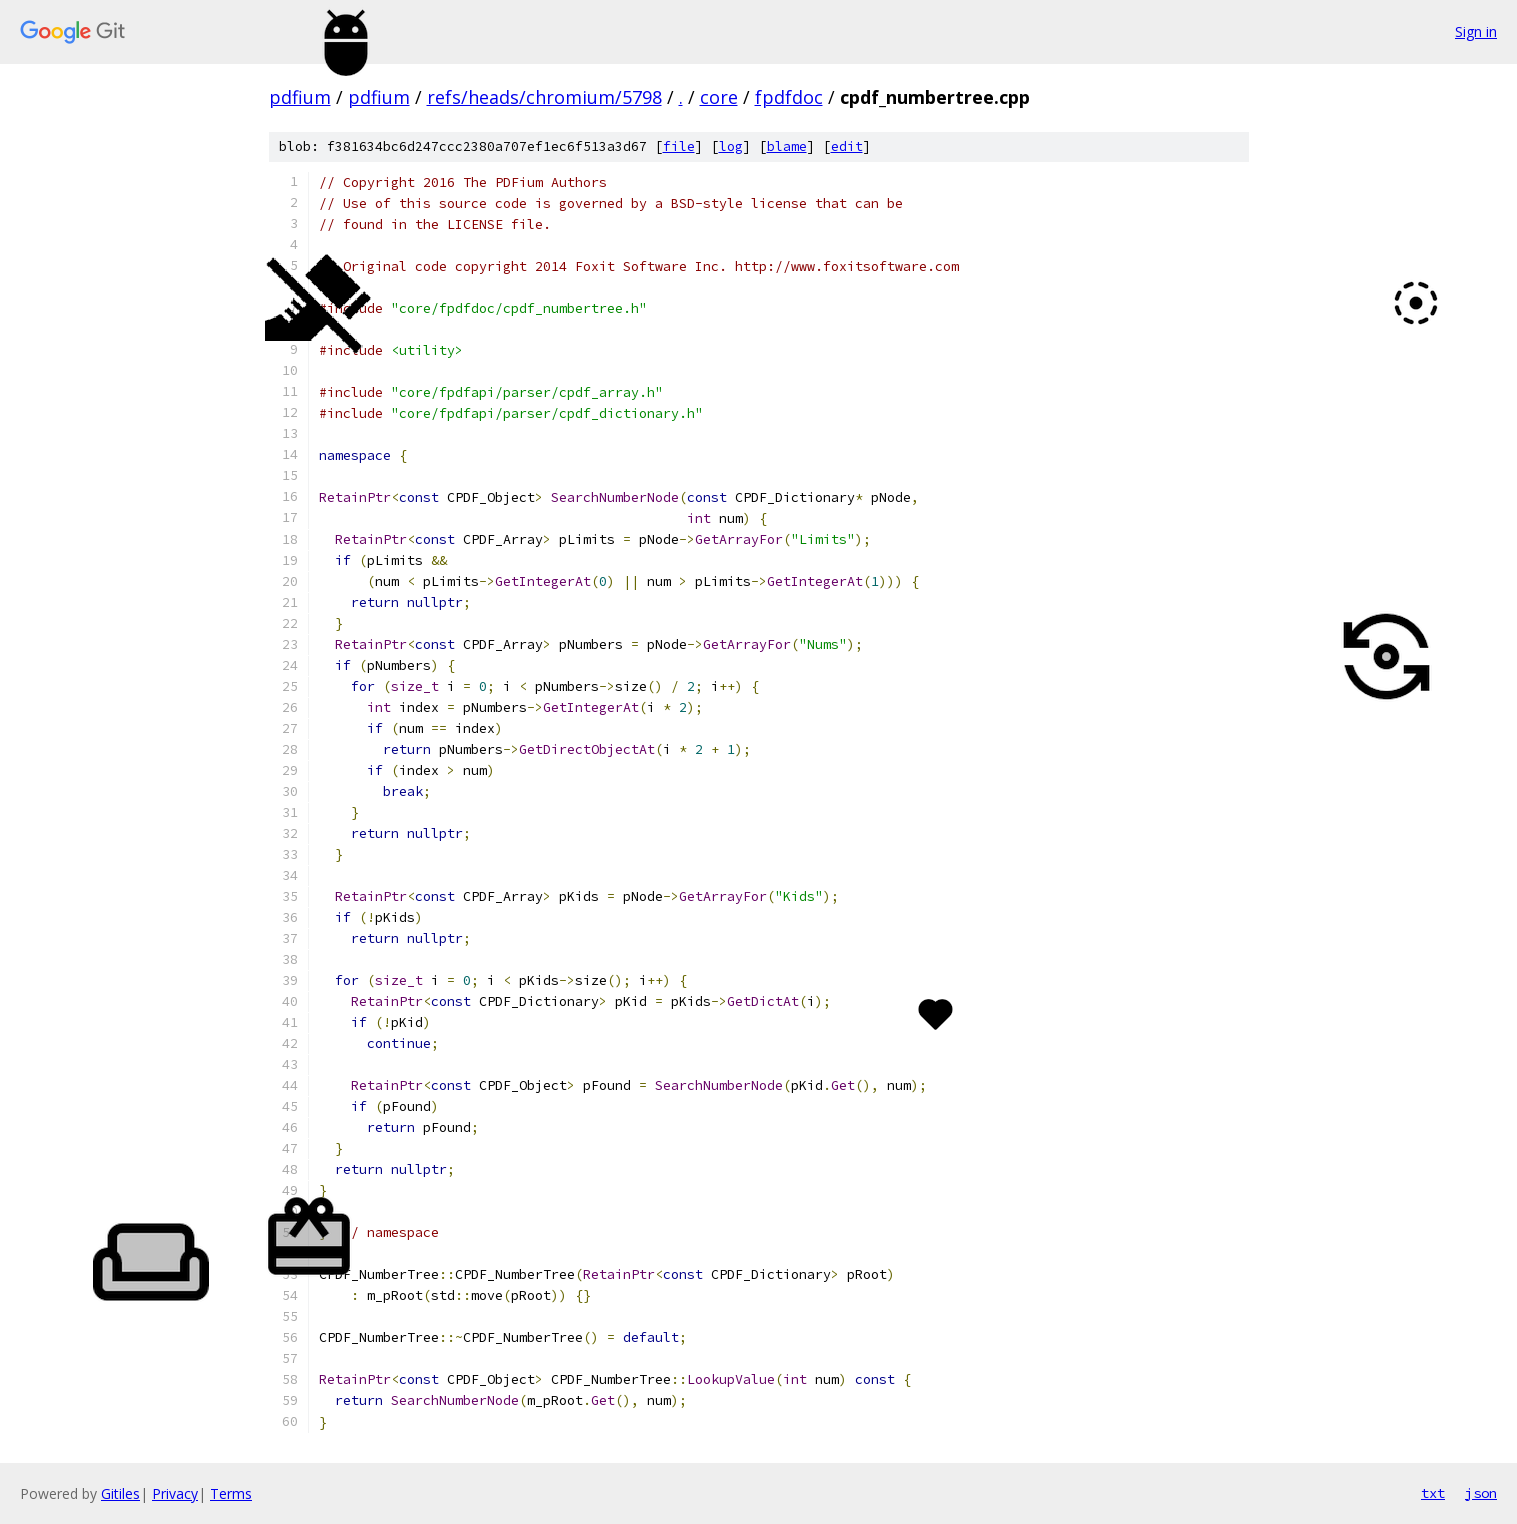 The width and height of the screenshot is (1517, 1524). What do you see at coordinates (935, 1014) in the screenshot?
I see `add to favorites` at bounding box center [935, 1014].